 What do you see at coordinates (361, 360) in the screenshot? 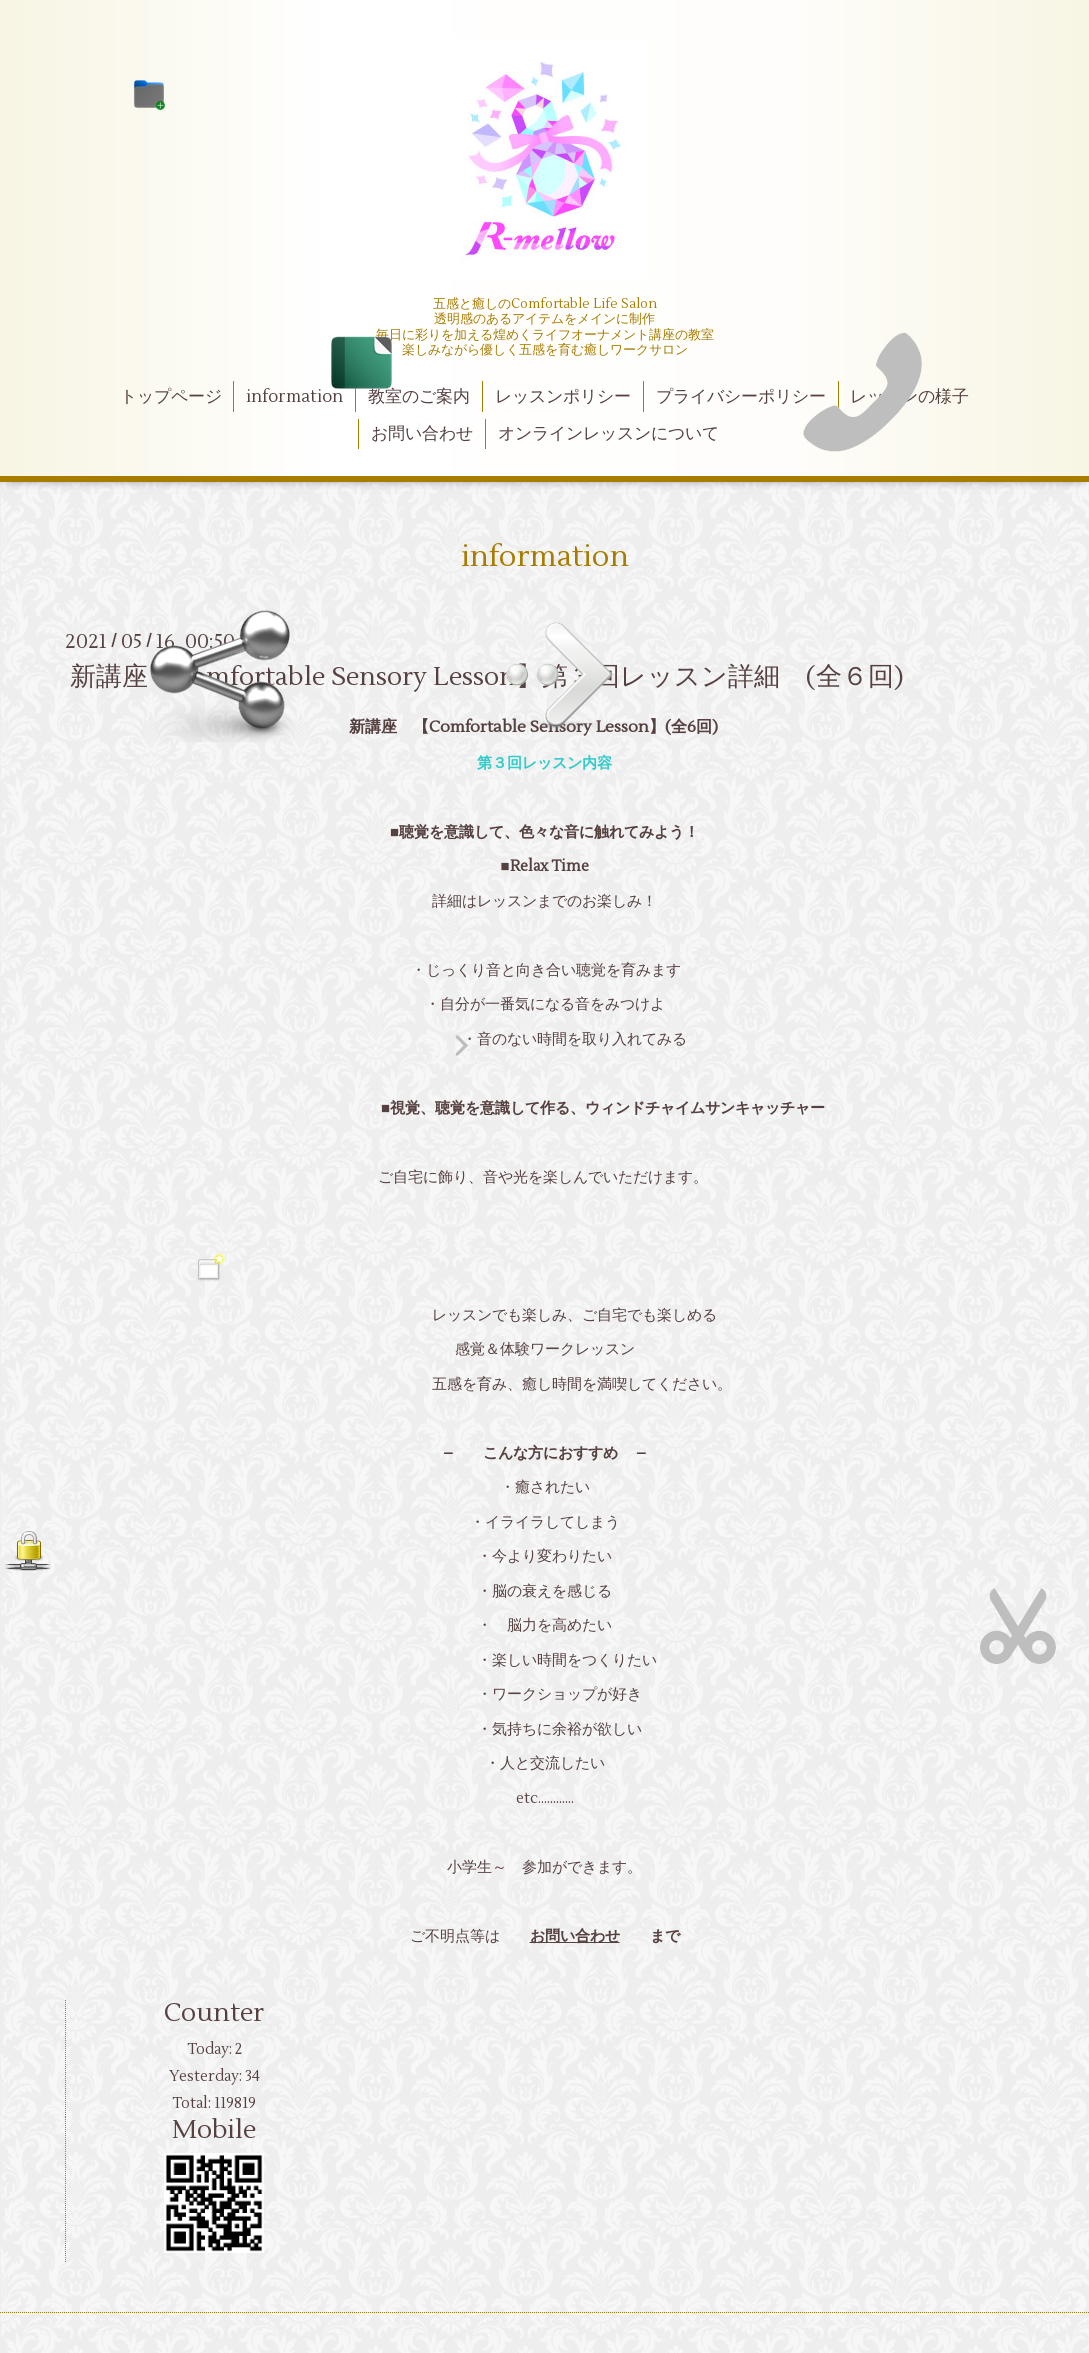
I see `change your desktop wallpaper` at bounding box center [361, 360].